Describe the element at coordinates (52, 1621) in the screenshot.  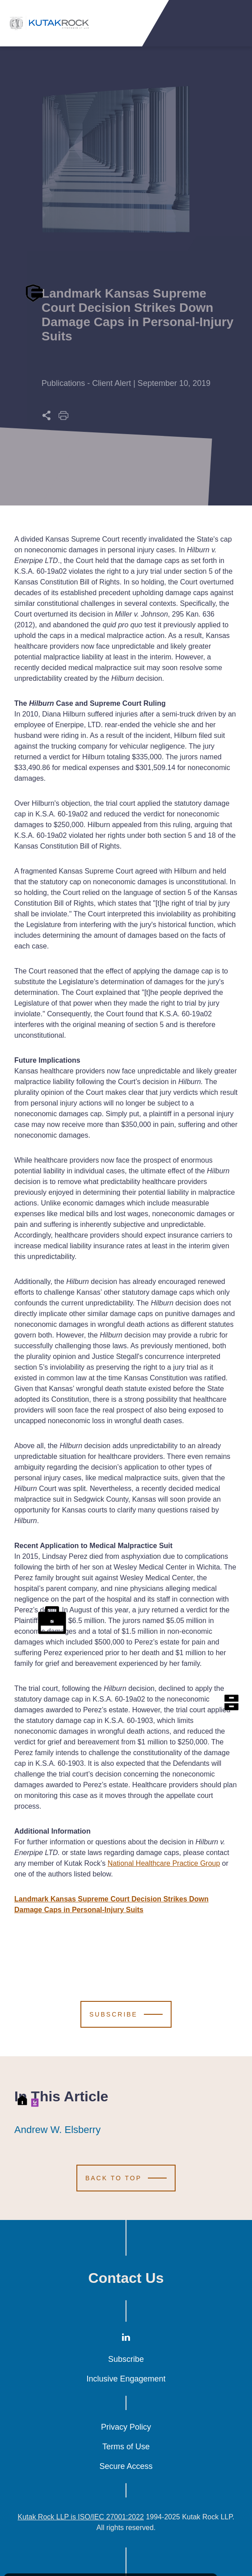
I see `access work or business-related features` at that location.